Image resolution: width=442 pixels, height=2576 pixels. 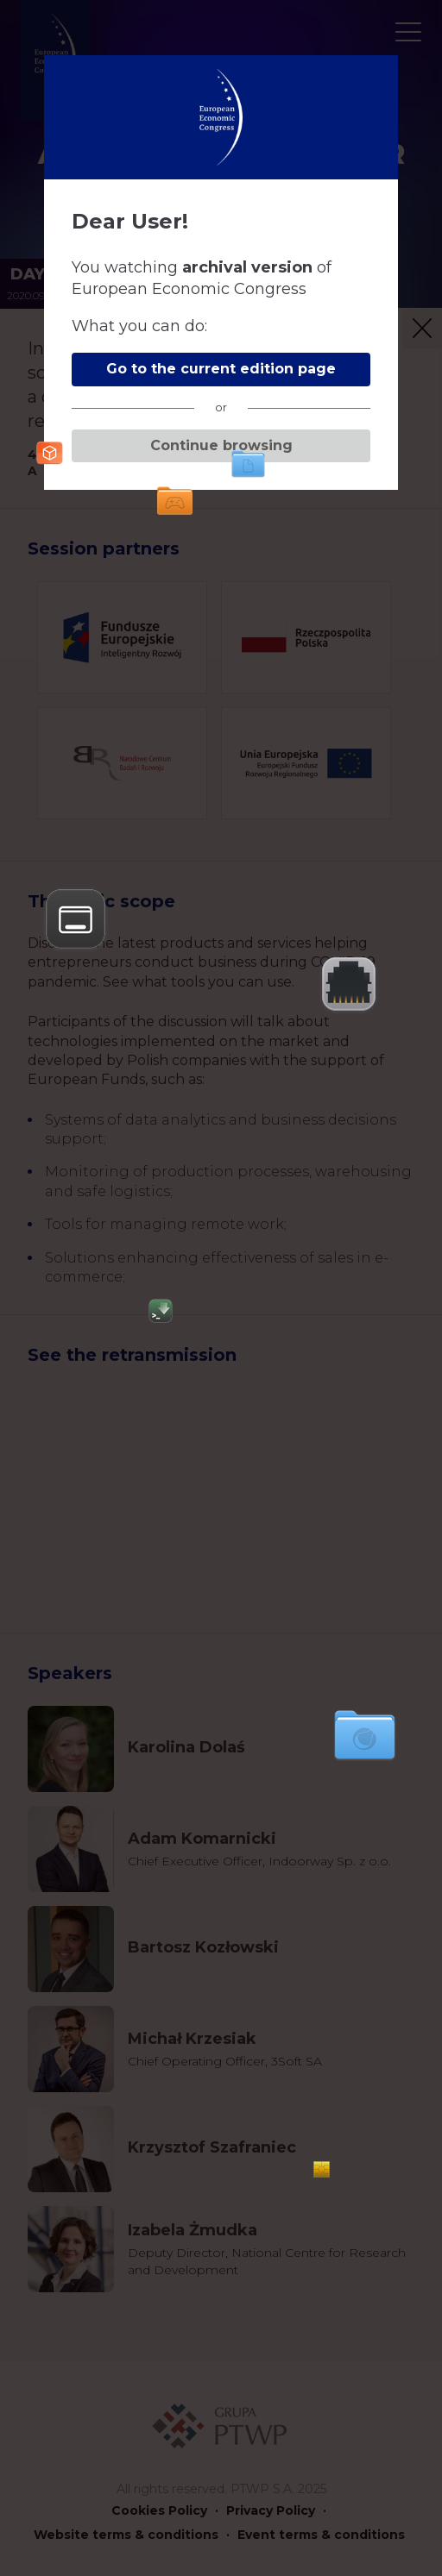 I want to click on open Maxon application folder, so click(x=364, y=1734).